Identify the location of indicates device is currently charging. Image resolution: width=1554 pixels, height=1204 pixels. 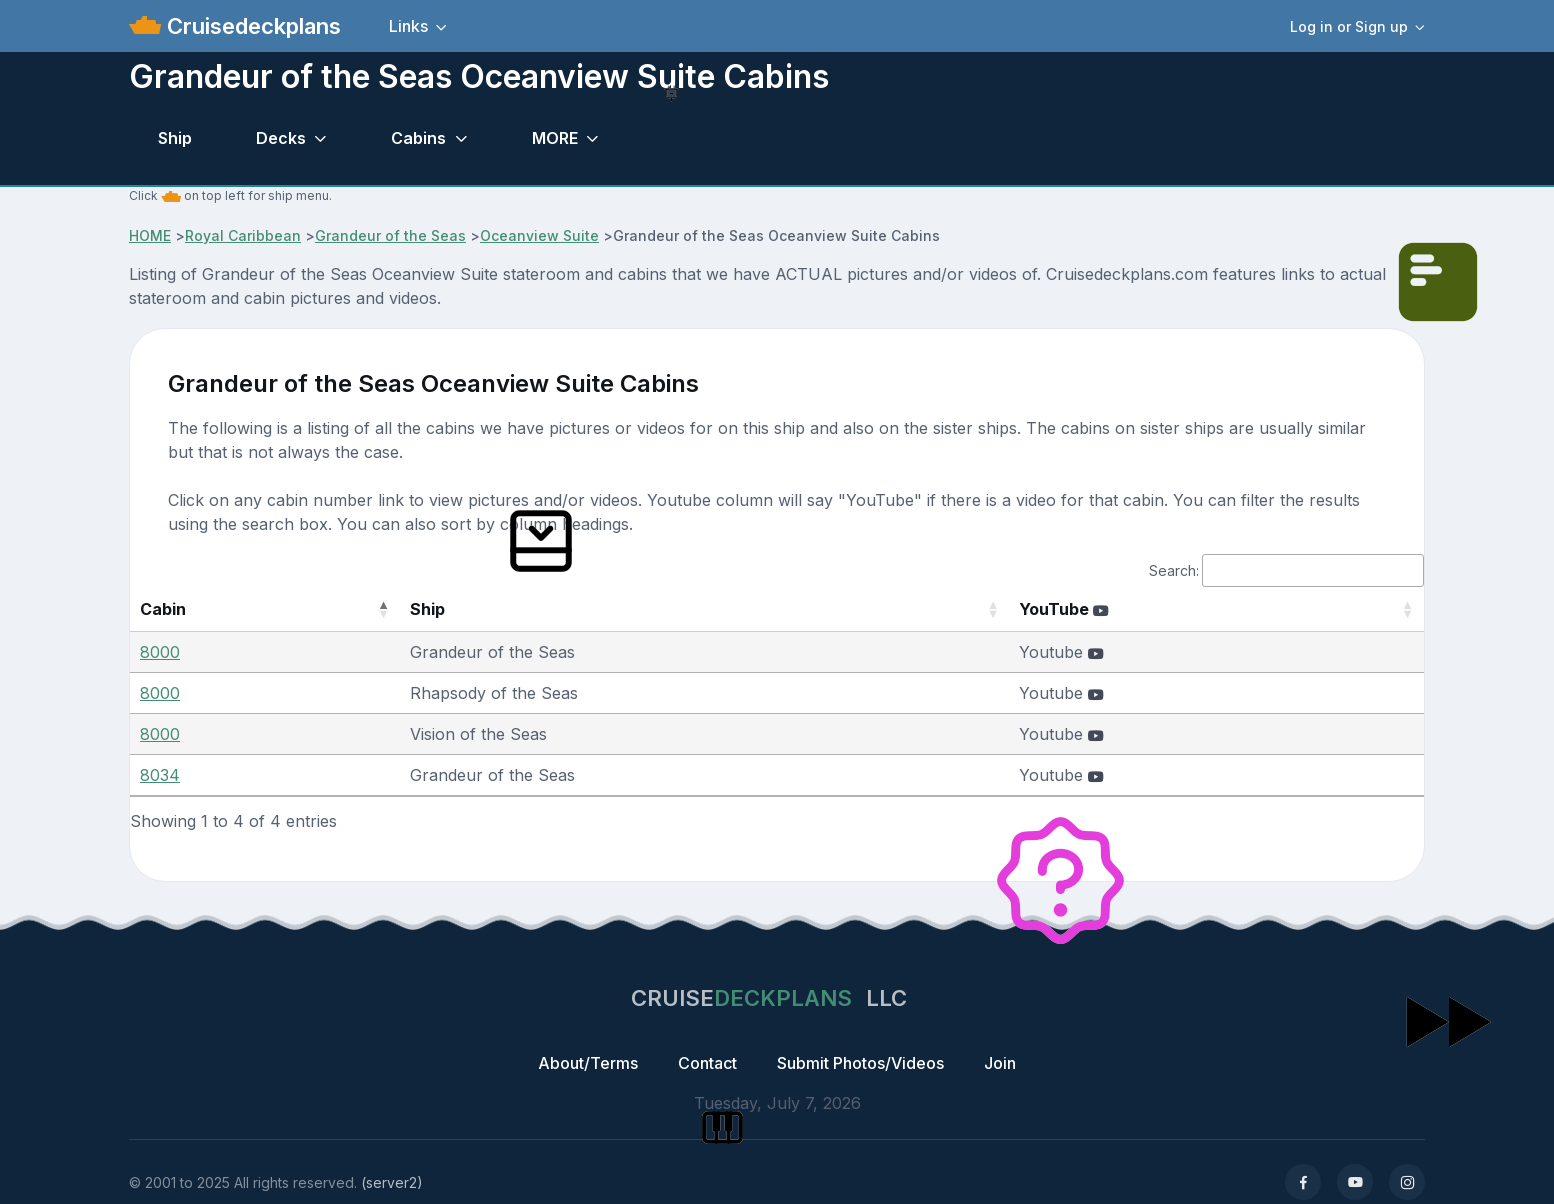
(671, 93).